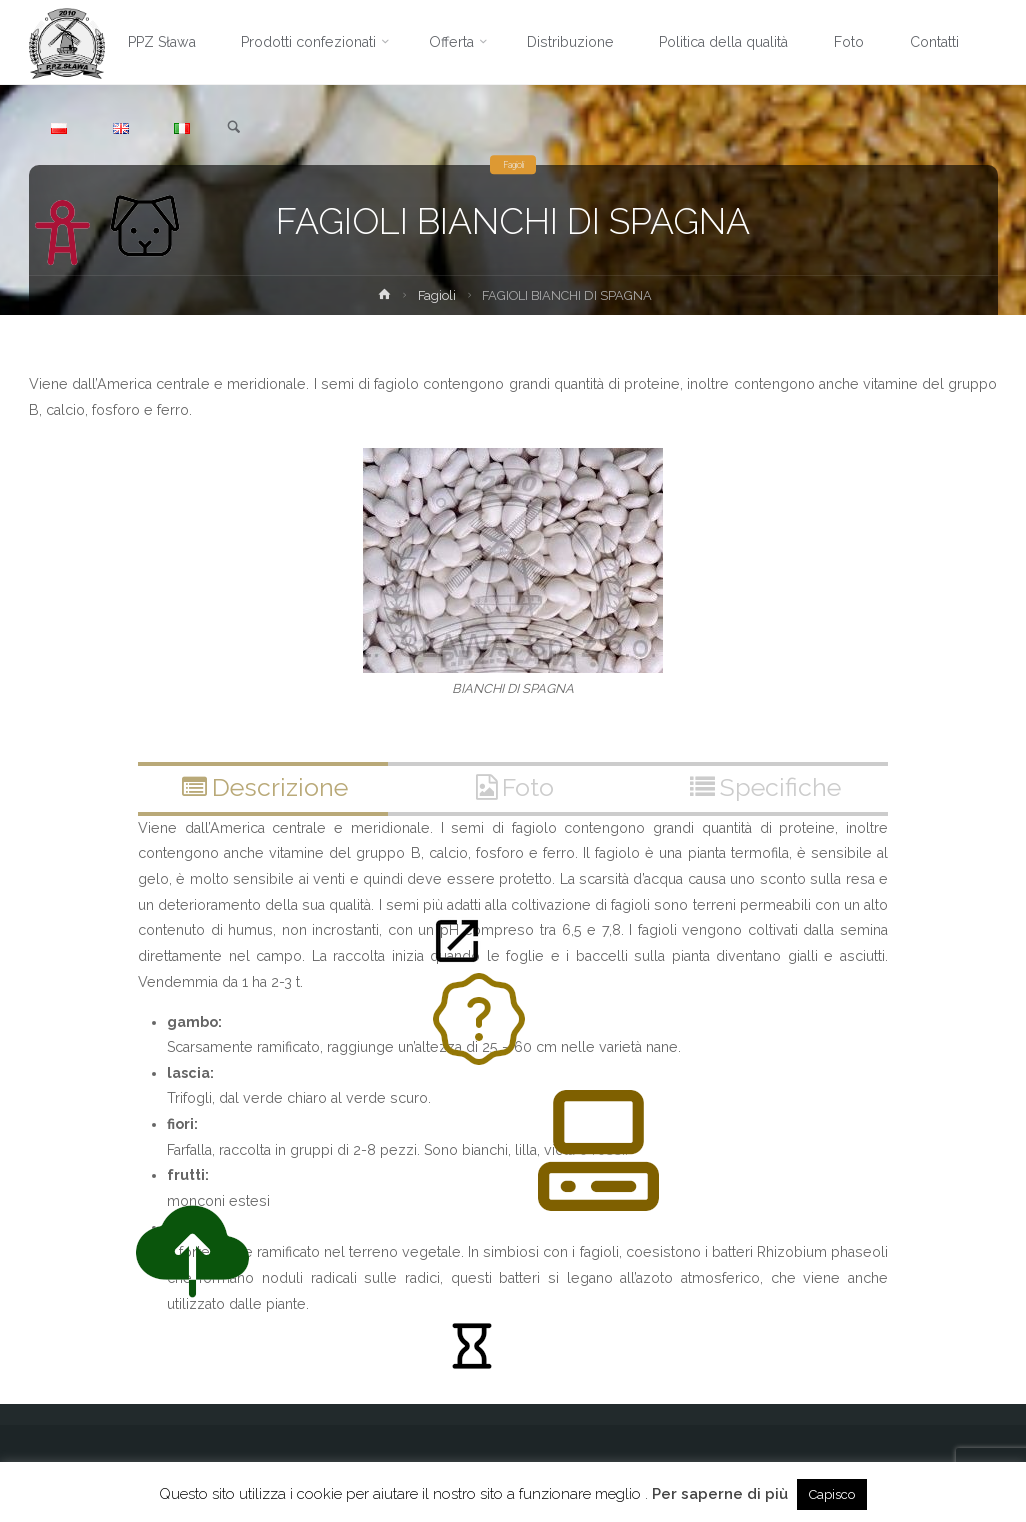 This screenshot has height=1522, width=1026. What do you see at coordinates (479, 1019) in the screenshot?
I see `indicates unverified status or identity` at bounding box center [479, 1019].